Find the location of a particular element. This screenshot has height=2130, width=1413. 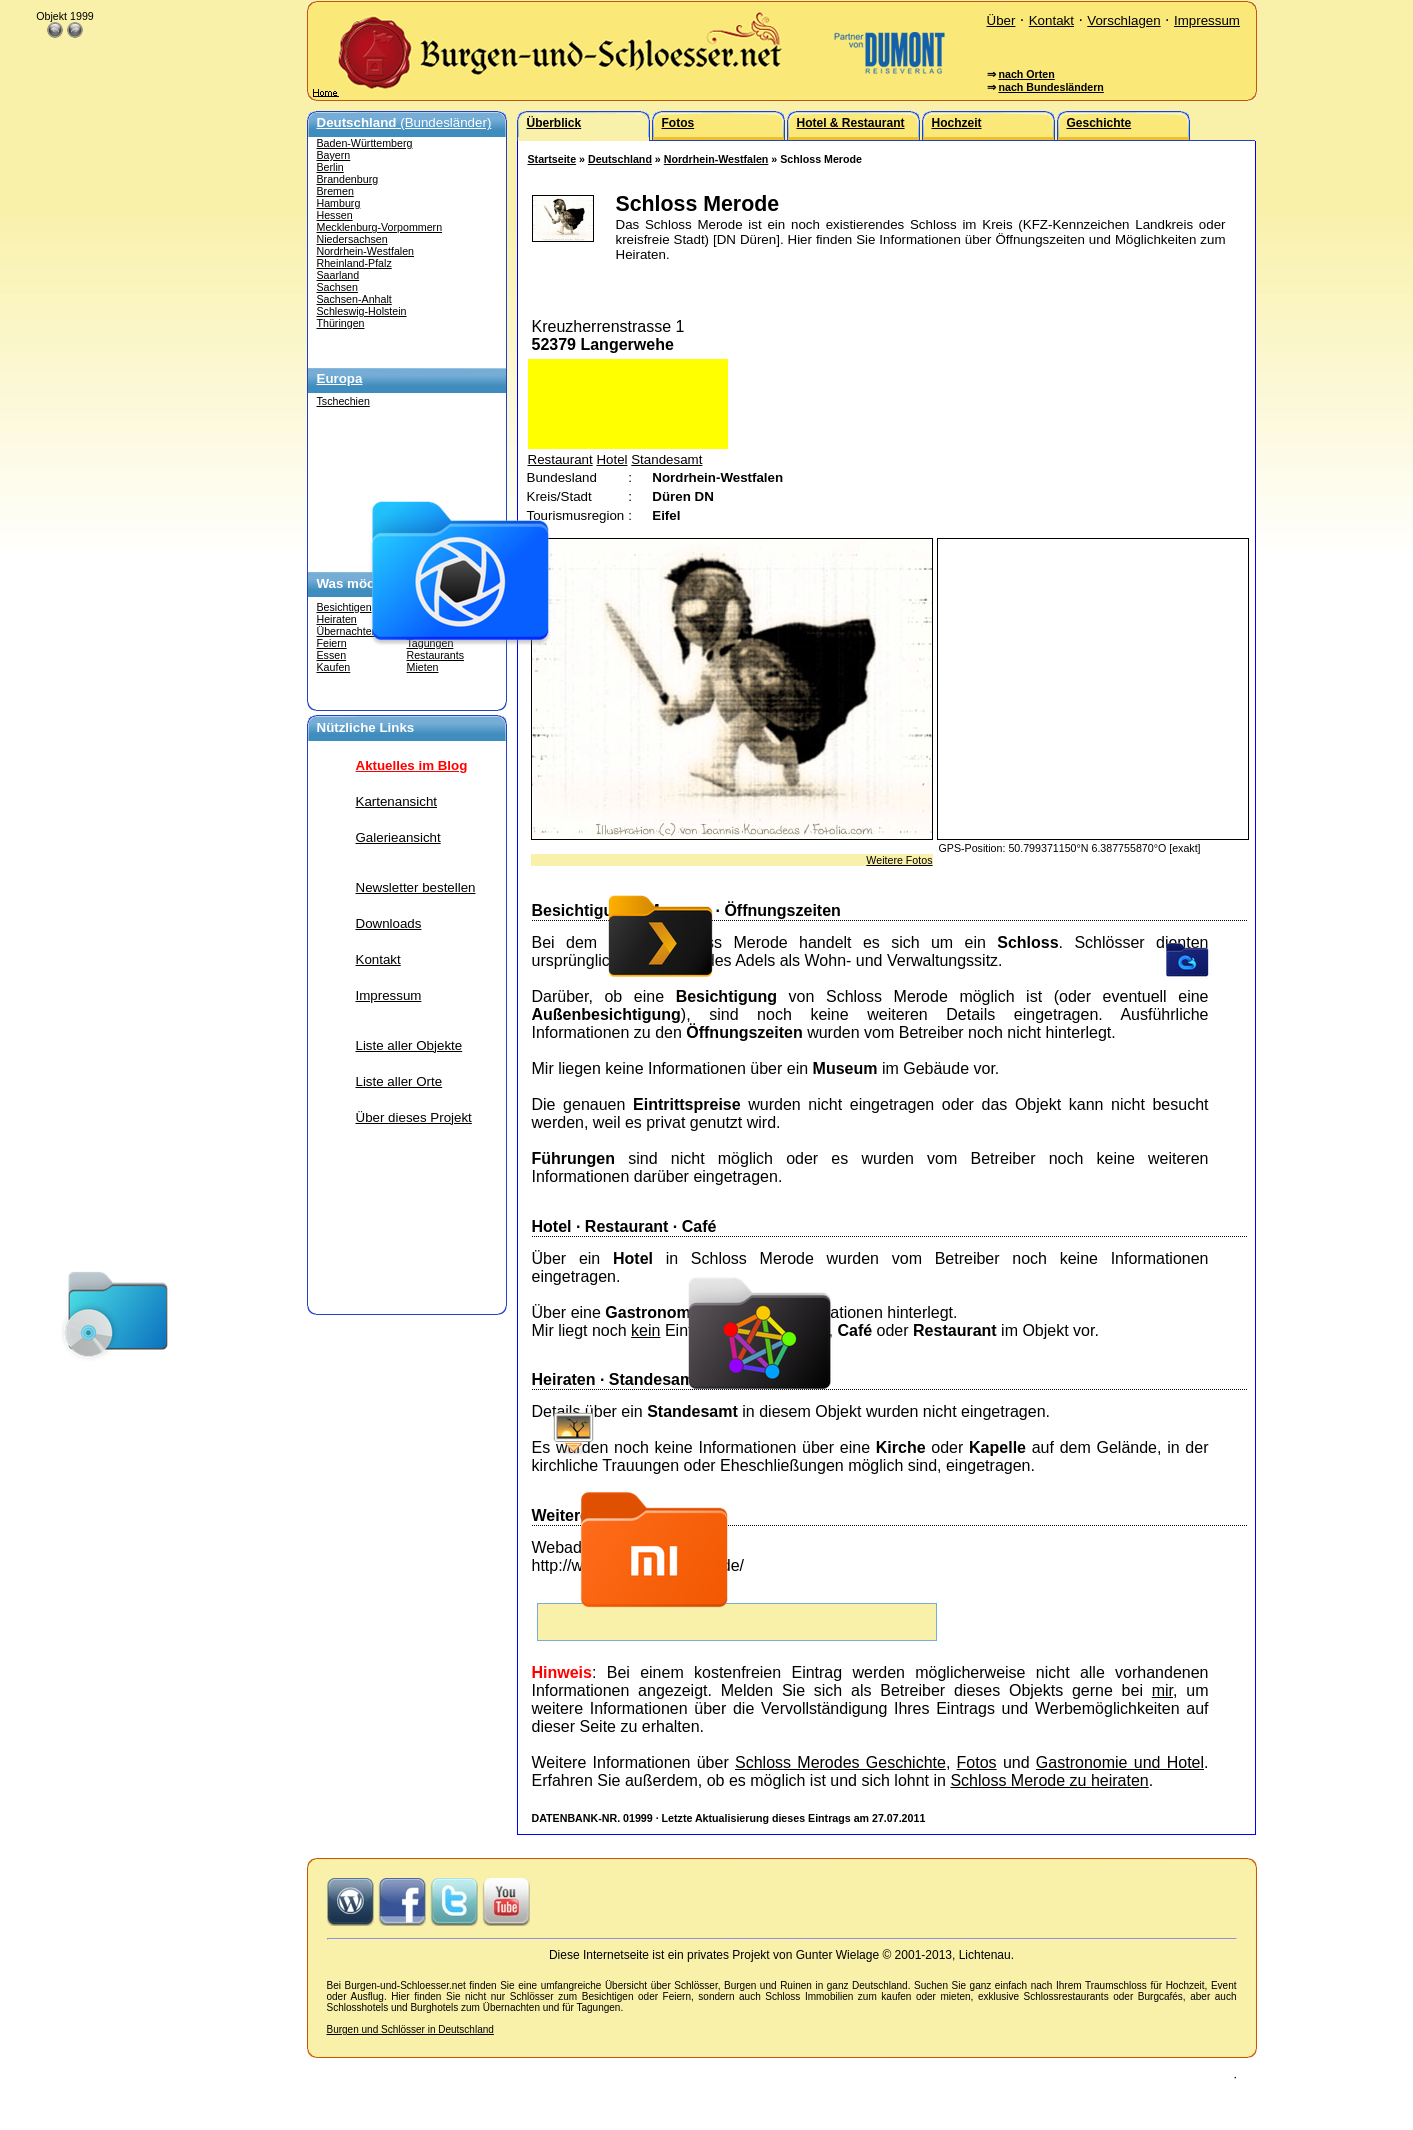

open plex media server files is located at coordinates (660, 939).